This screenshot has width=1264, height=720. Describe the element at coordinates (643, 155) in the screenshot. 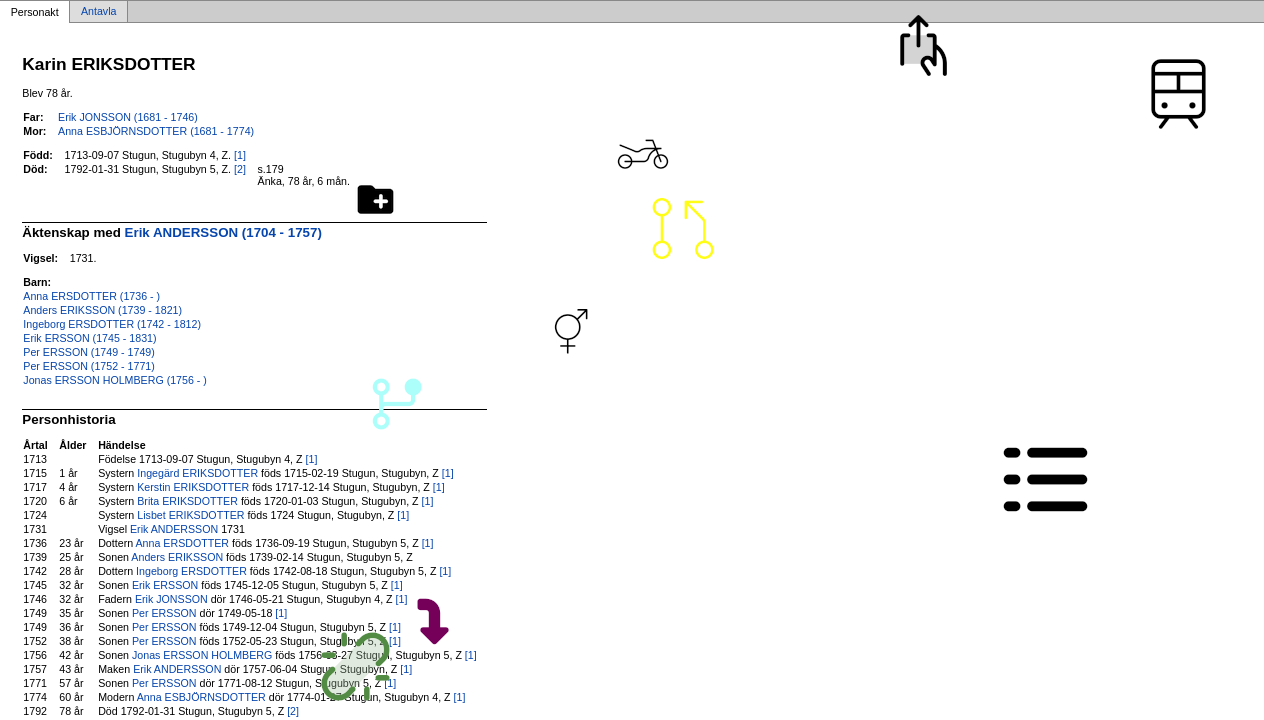

I see `select motorcycle as vehicle type` at that location.